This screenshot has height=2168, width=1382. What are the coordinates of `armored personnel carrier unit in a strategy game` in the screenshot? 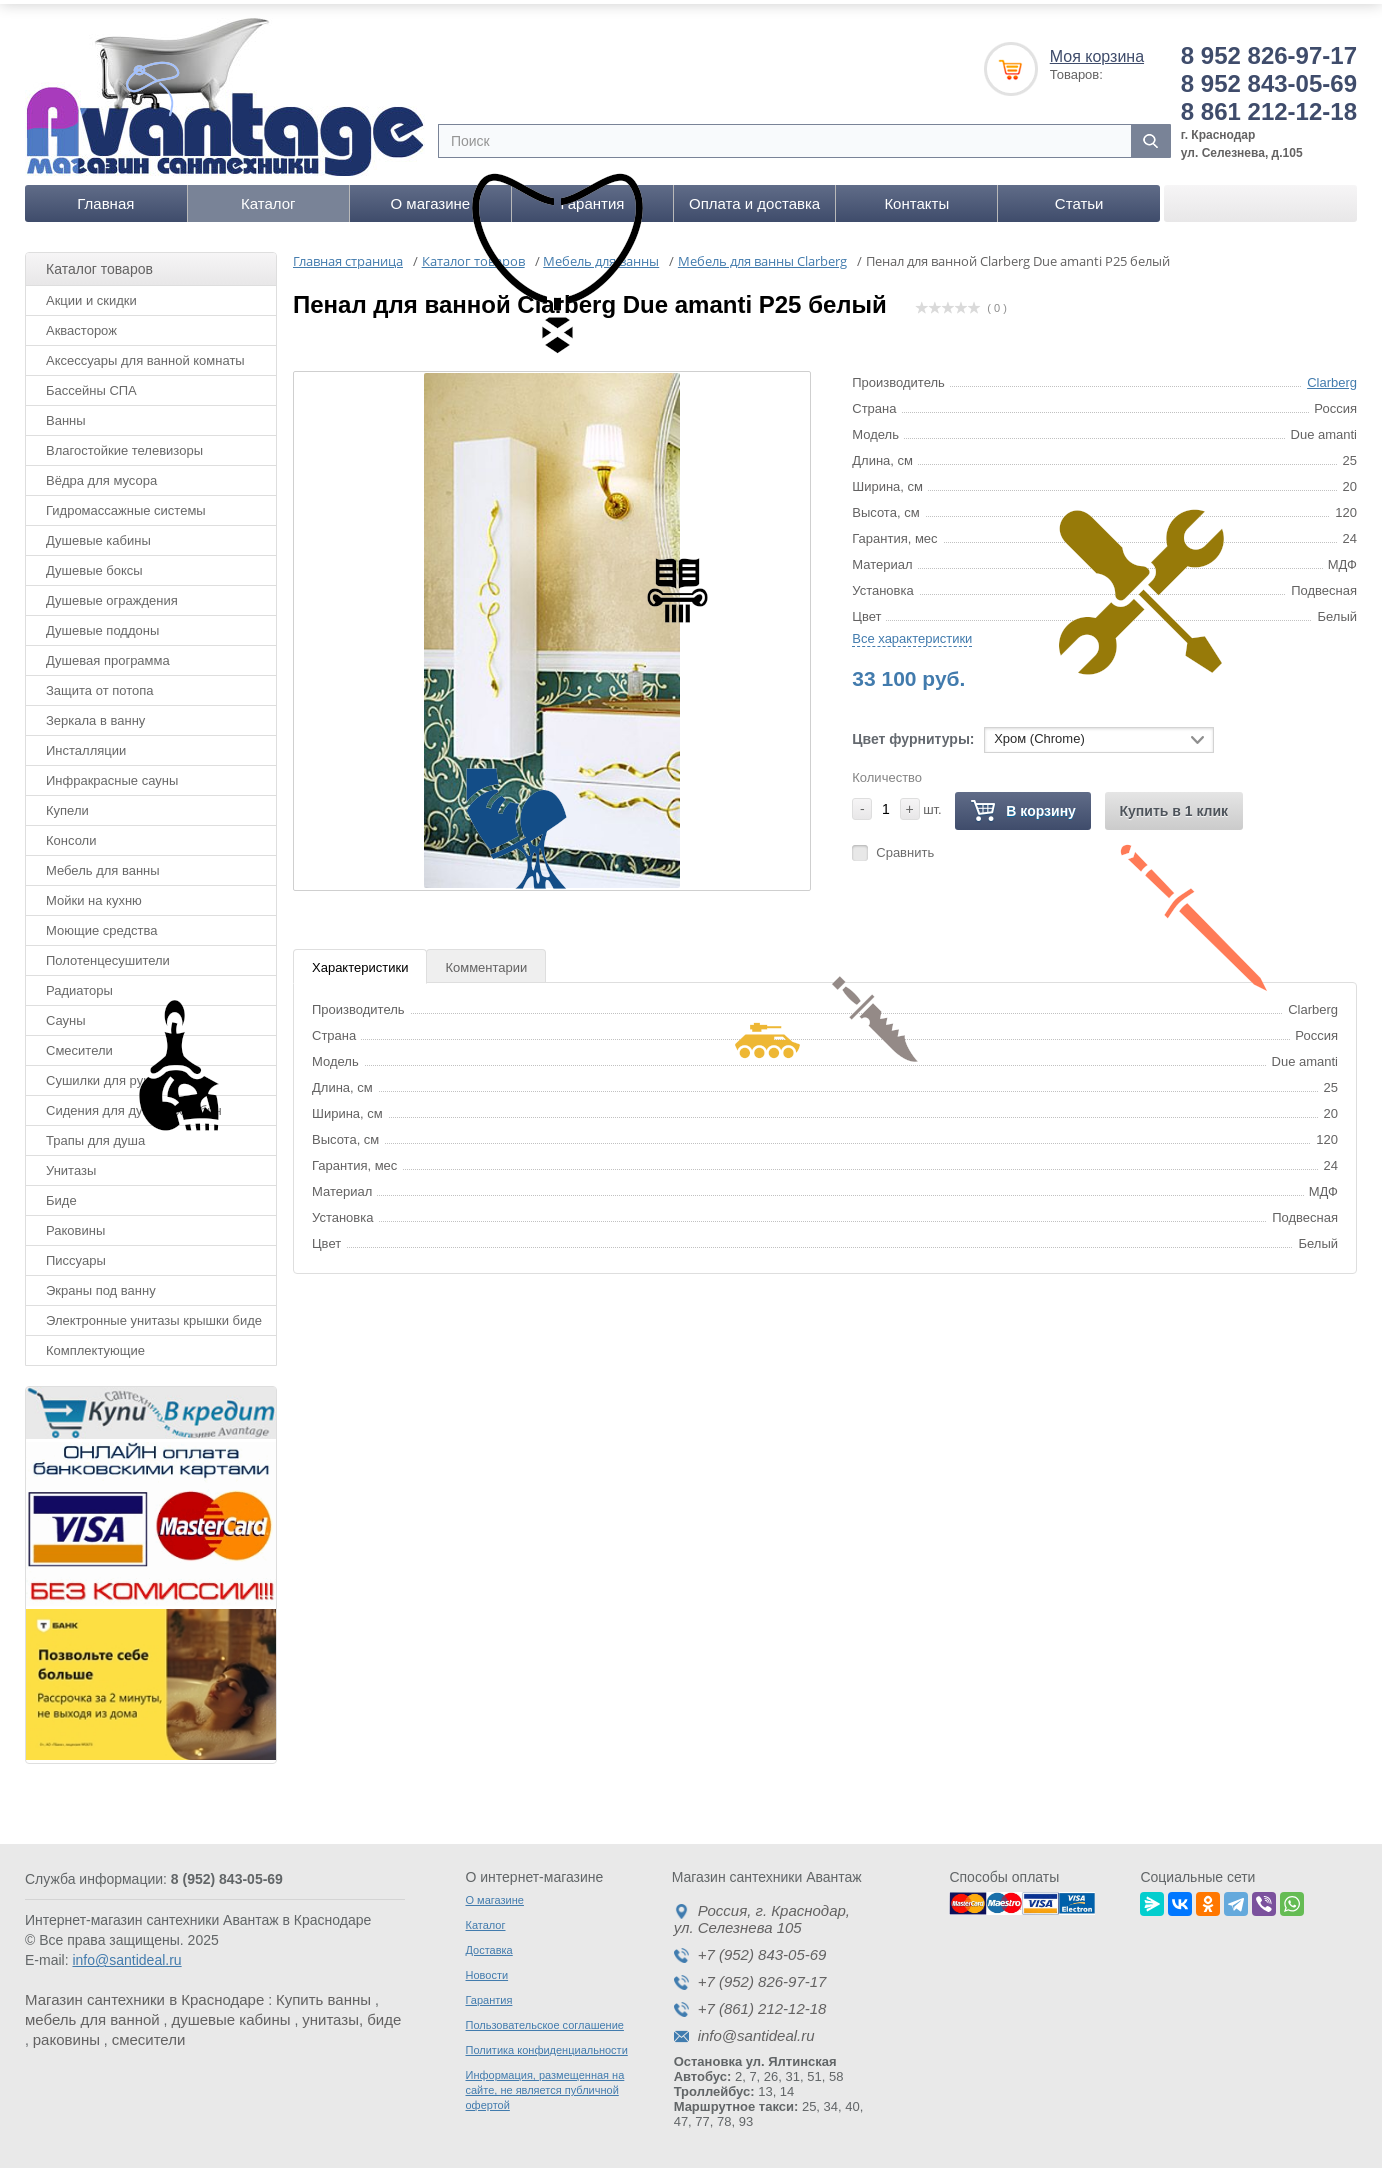 It's located at (767, 1040).